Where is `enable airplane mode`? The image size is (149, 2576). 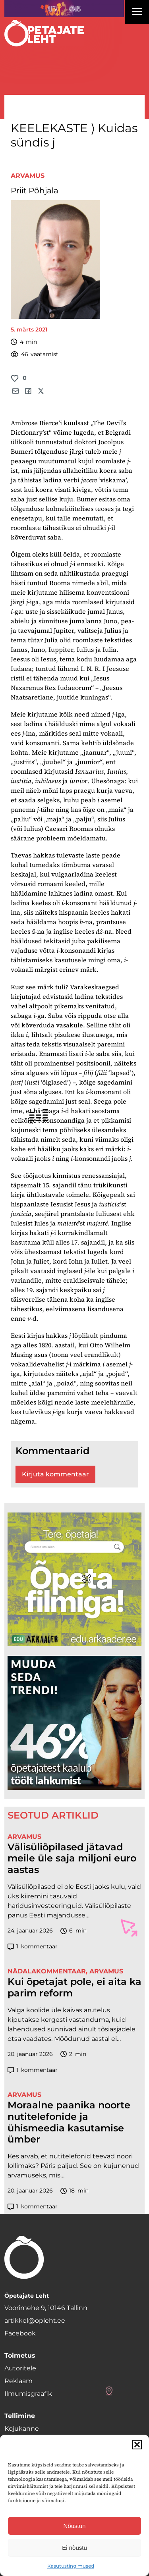
enable airplane mode is located at coordinates (87, 1579).